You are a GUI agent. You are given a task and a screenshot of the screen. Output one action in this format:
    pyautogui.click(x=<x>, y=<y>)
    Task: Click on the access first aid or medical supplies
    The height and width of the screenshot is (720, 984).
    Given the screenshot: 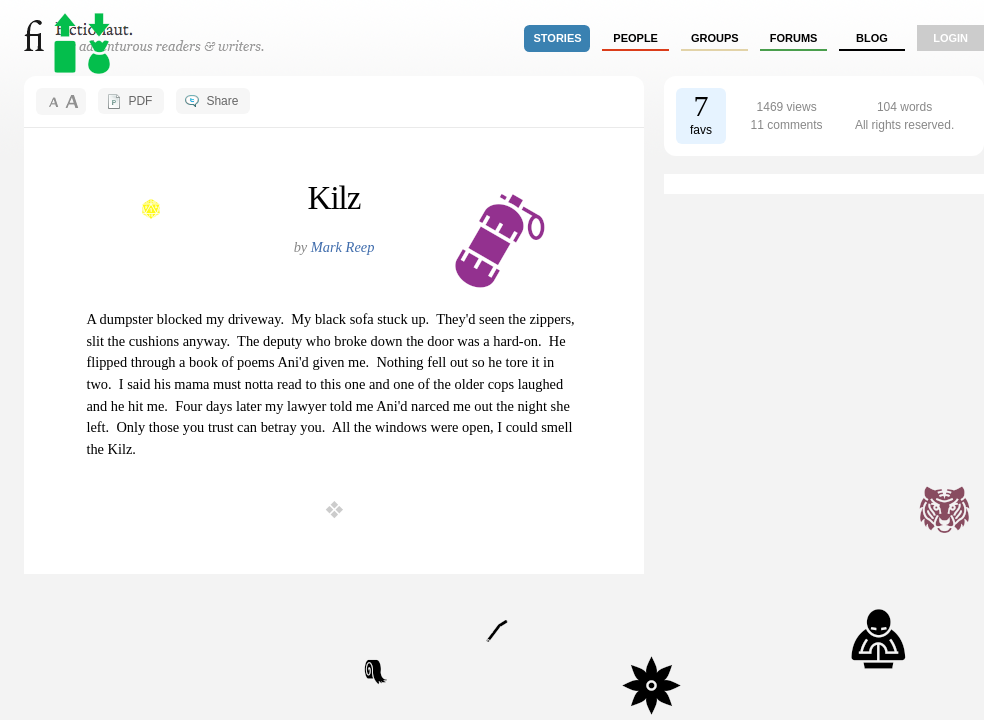 What is the action you would take?
    pyautogui.click(x=375, y=672)
    